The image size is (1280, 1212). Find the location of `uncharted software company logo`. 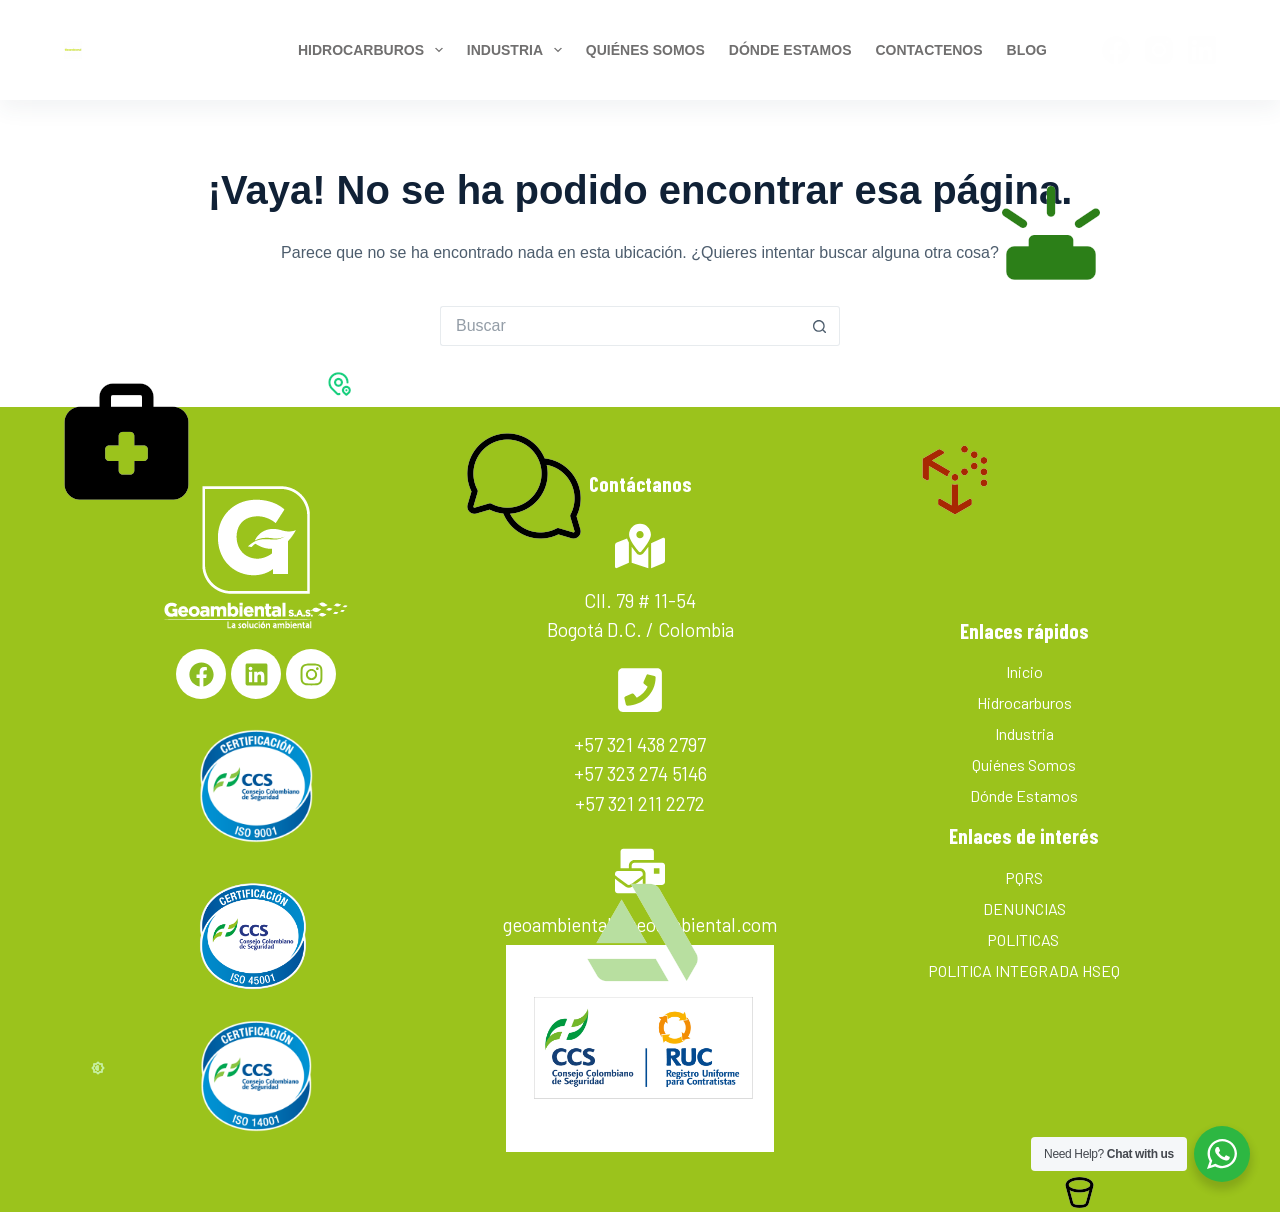

uncharted software company logo is located at coordinates (955, 480).